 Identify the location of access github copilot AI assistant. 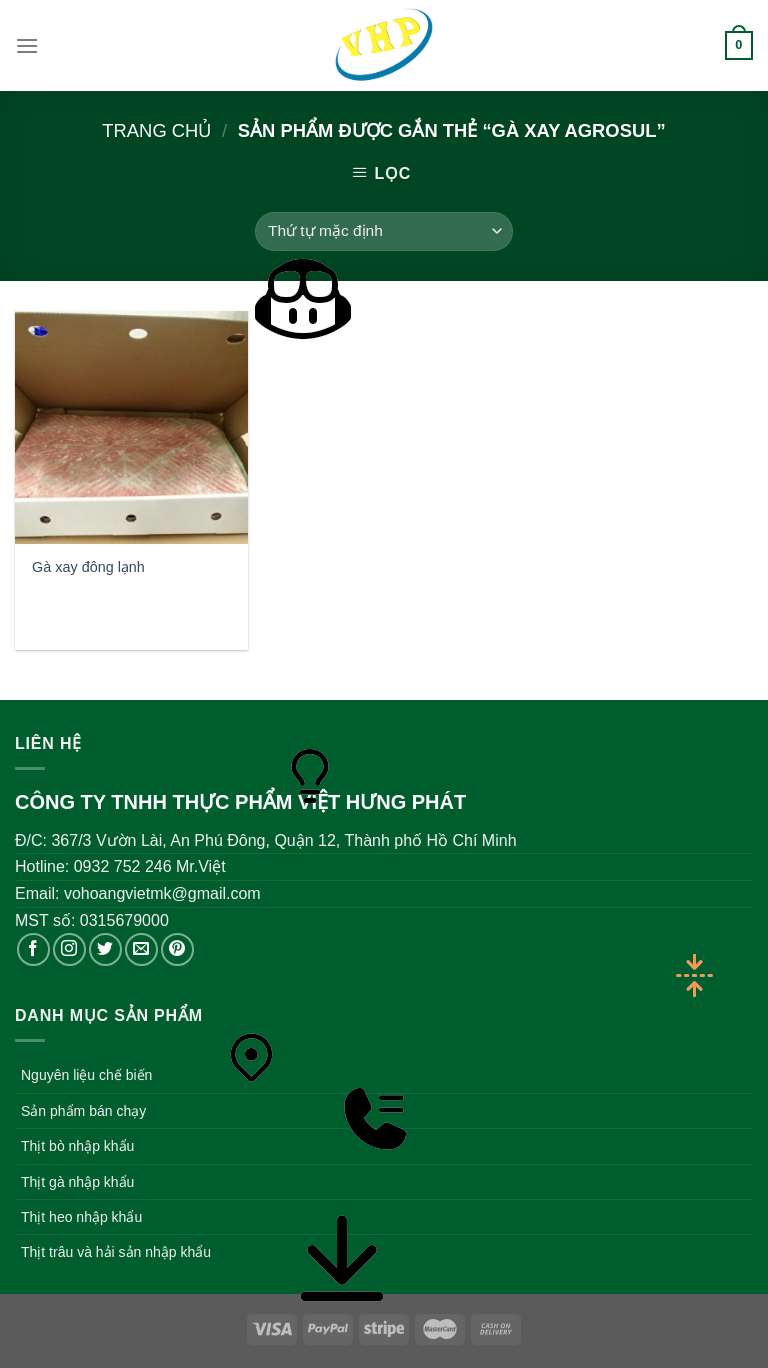
(303, 299).